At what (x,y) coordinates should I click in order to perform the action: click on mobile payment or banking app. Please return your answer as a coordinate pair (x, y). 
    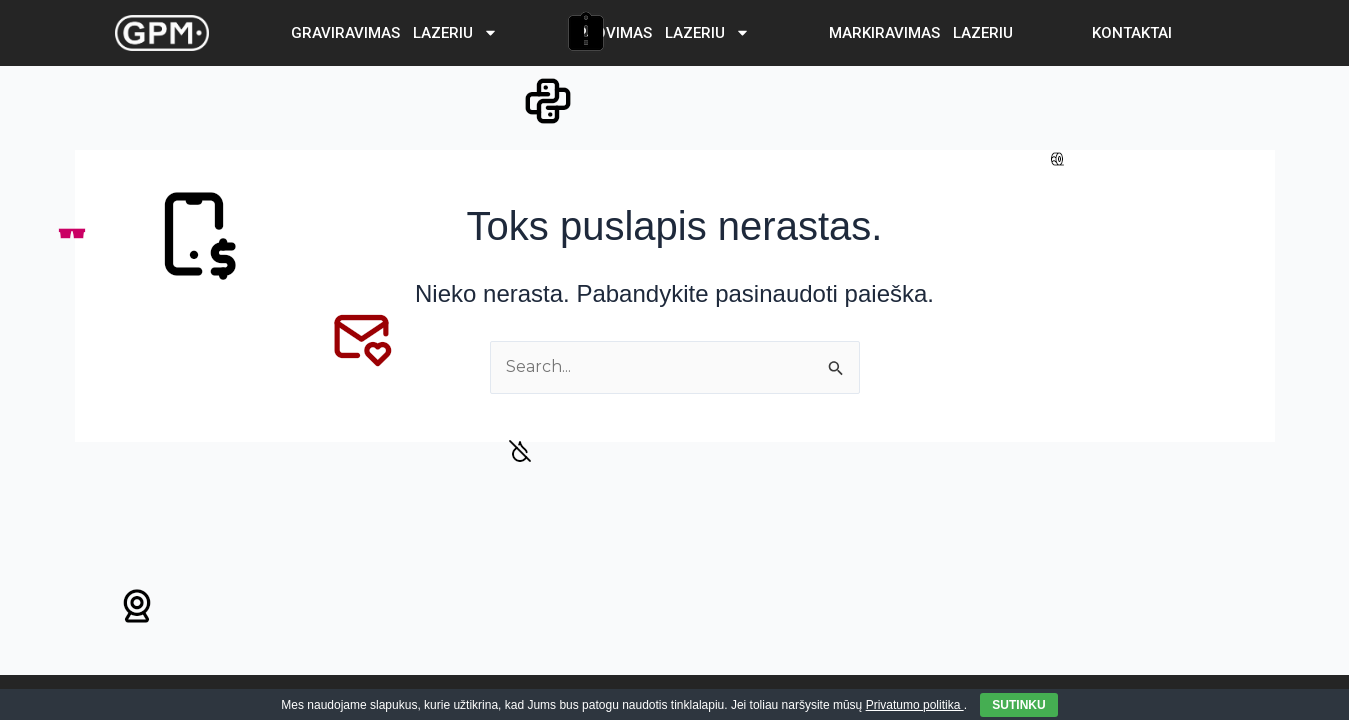
    Looking at the image, I should click on (194, 234).